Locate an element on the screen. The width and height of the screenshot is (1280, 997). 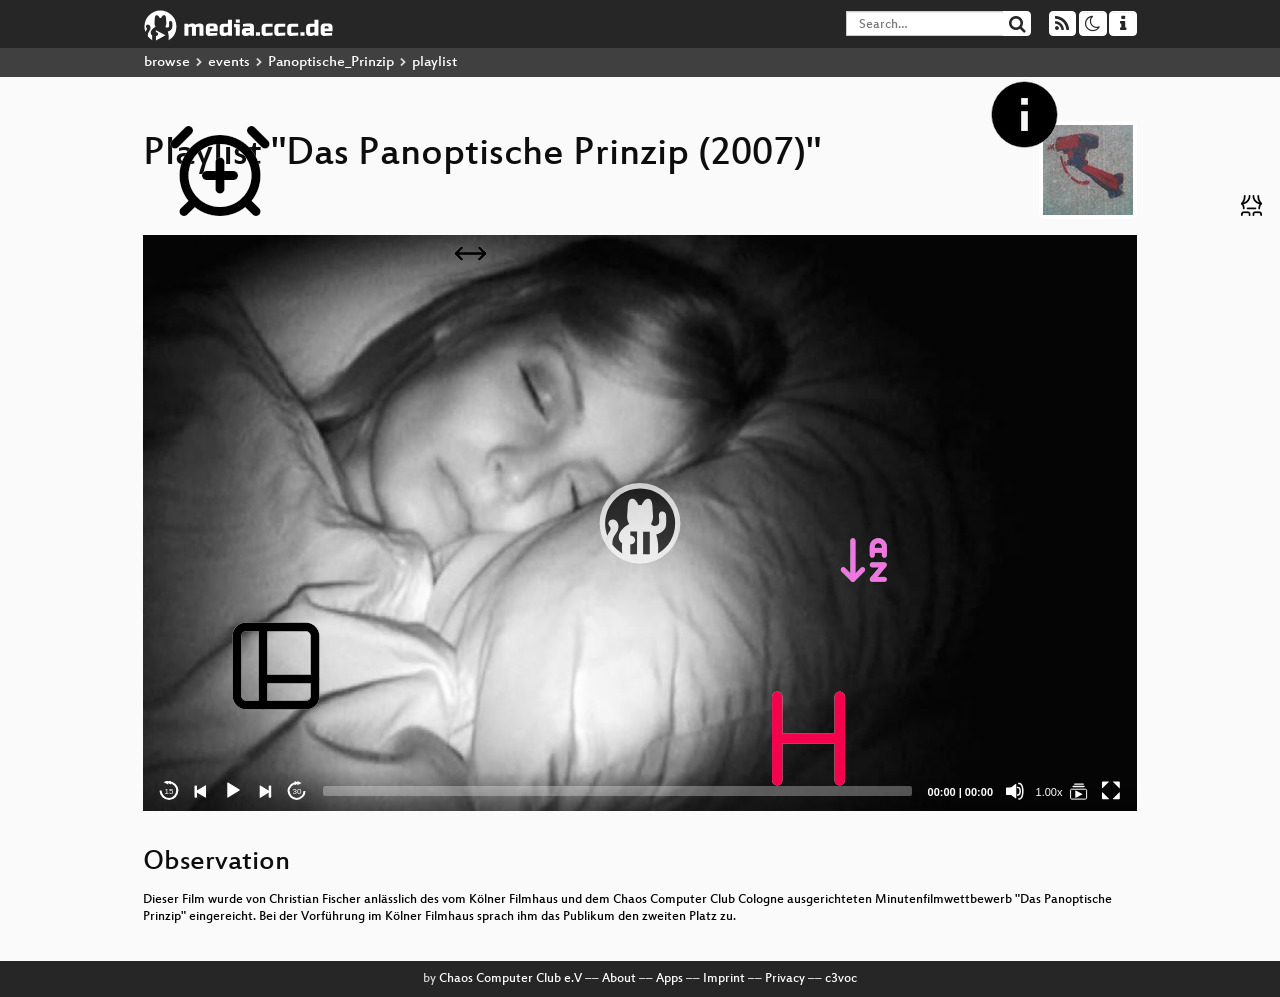
view more information about this item is located at coordinates (1024, 114).